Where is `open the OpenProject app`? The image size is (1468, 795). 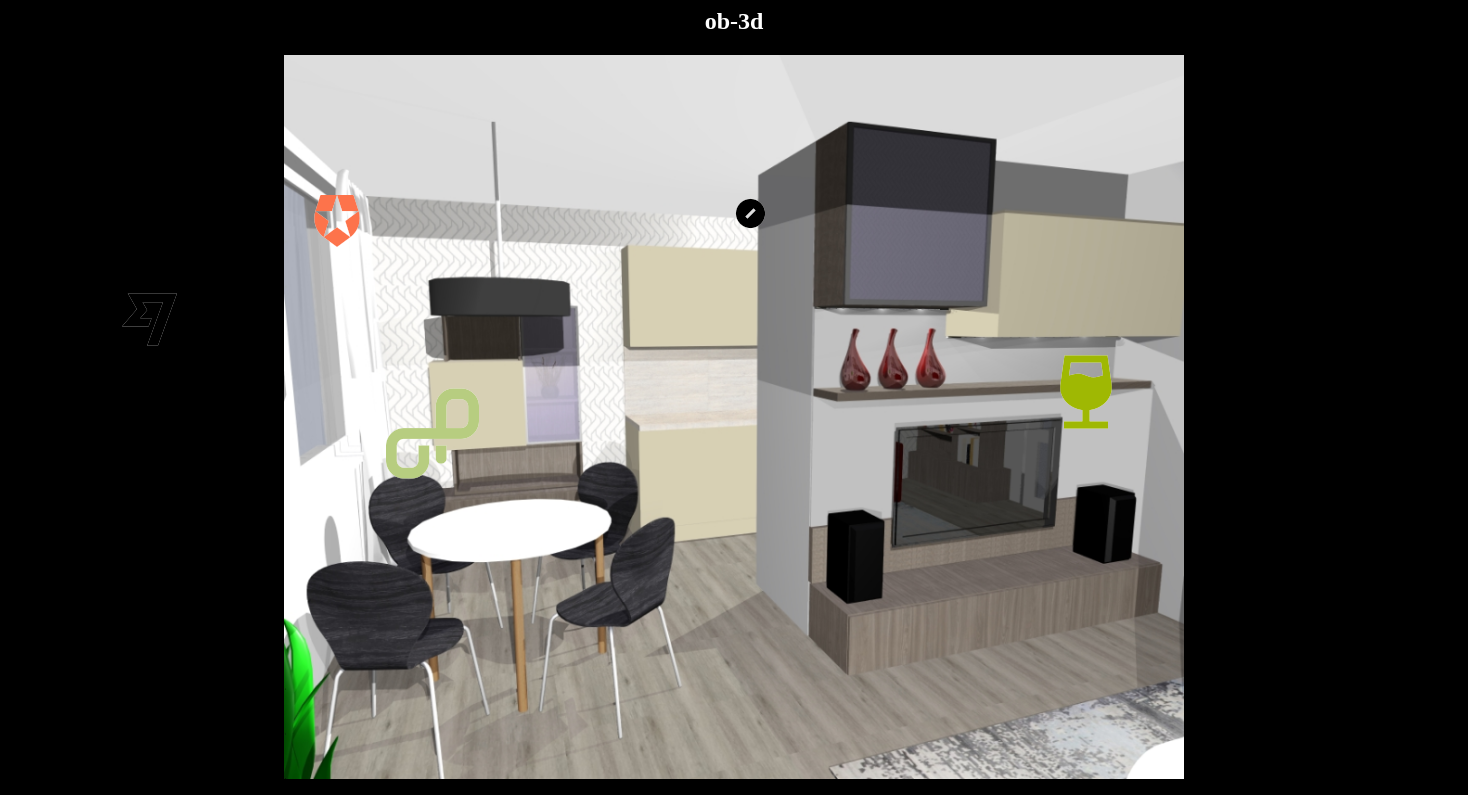
open the OpenProject app is located at coordinates (432, 433).